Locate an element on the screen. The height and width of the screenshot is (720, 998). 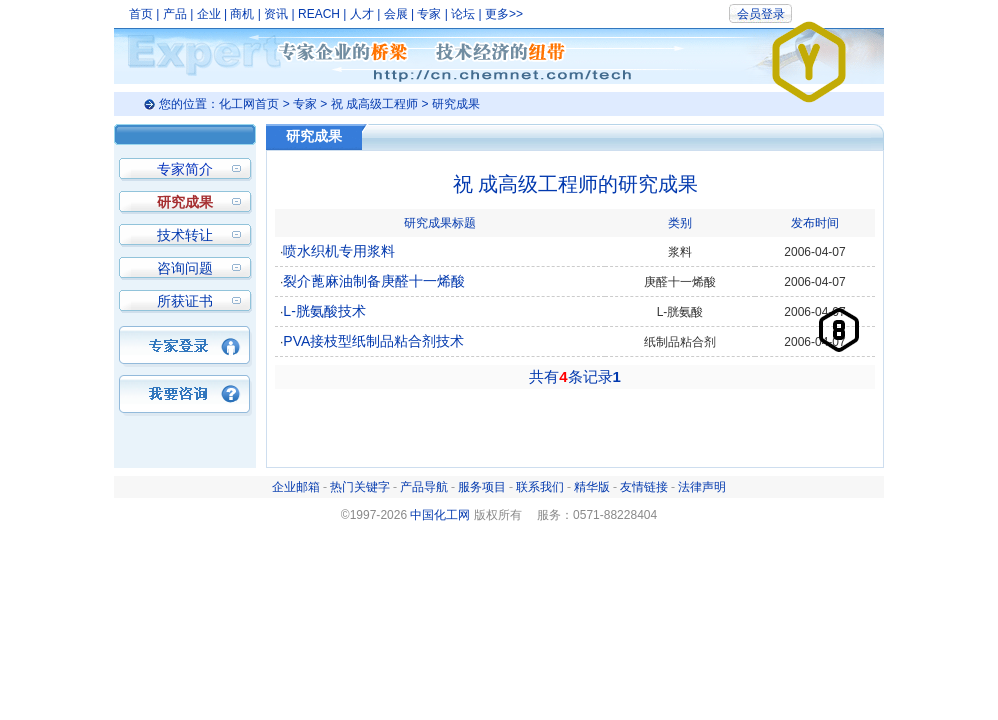
indicates step 8 in a multi-step process is located at coordinates (839, 330).